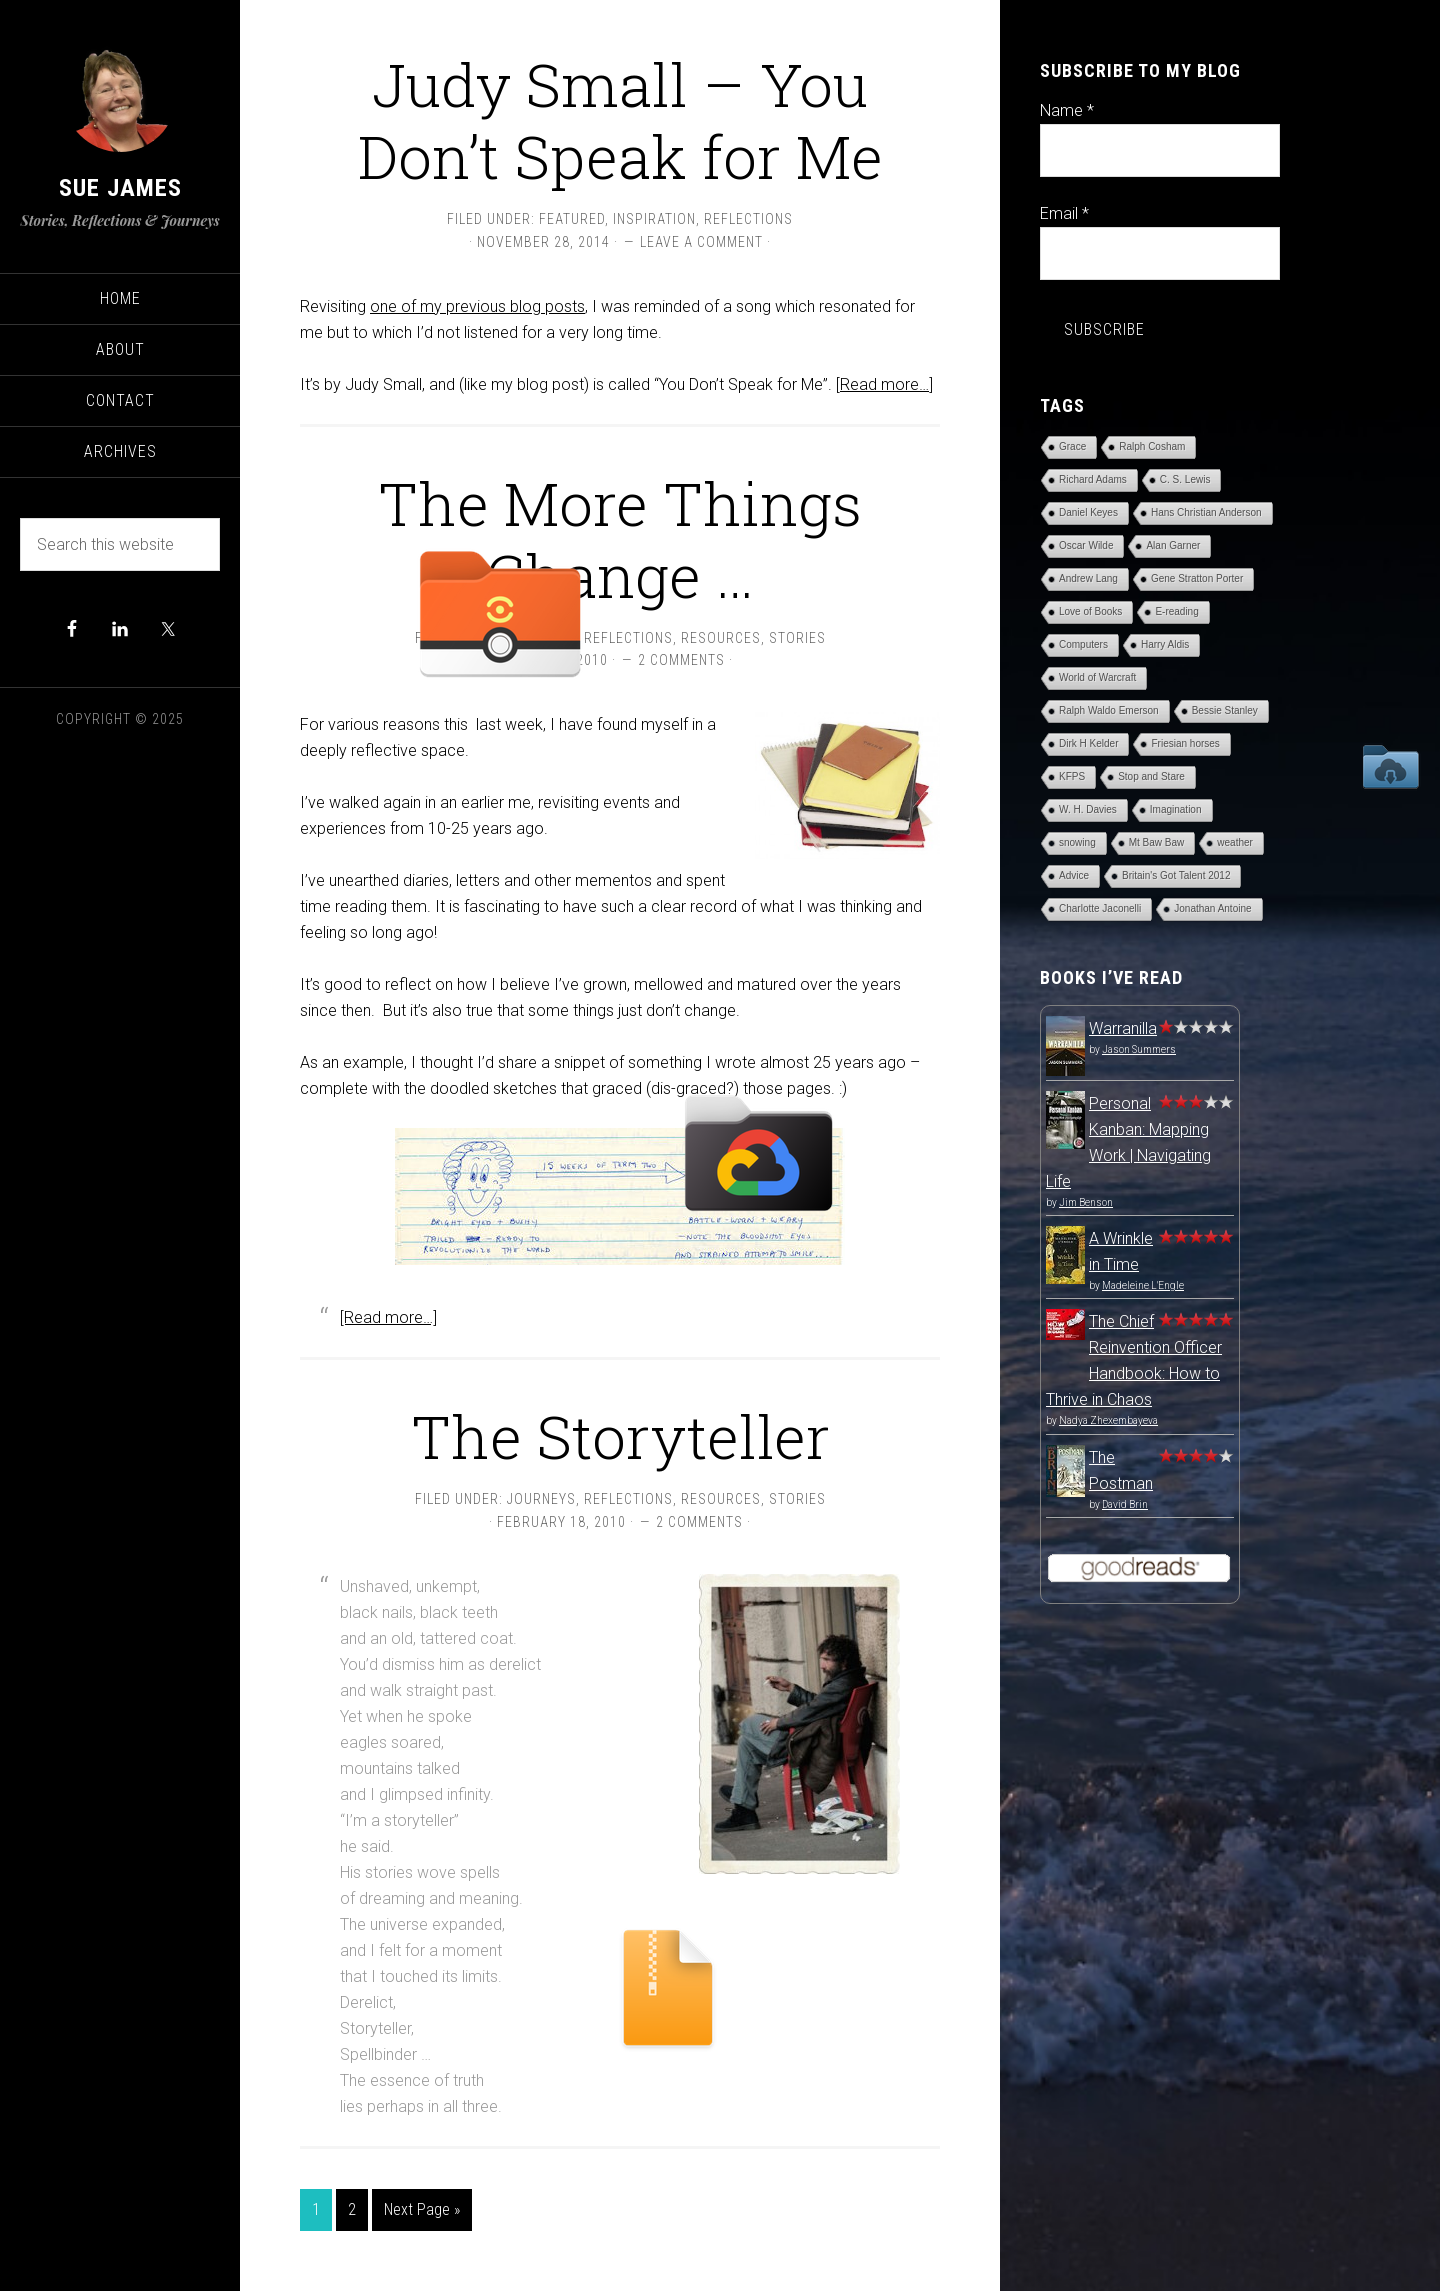  Describe the element at coordinates (758, 1157) in the screenshot. I see `open google cloud platform project folder` at that location.